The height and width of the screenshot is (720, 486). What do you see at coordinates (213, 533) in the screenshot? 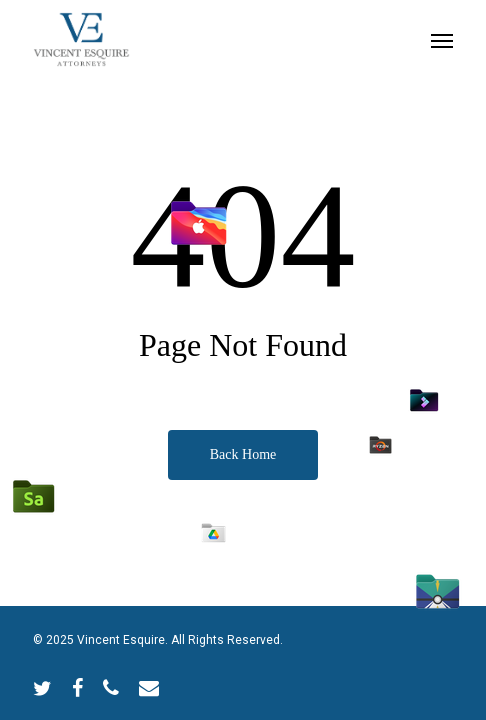
I see `open google drive folder` at bounding box center [213, 533].